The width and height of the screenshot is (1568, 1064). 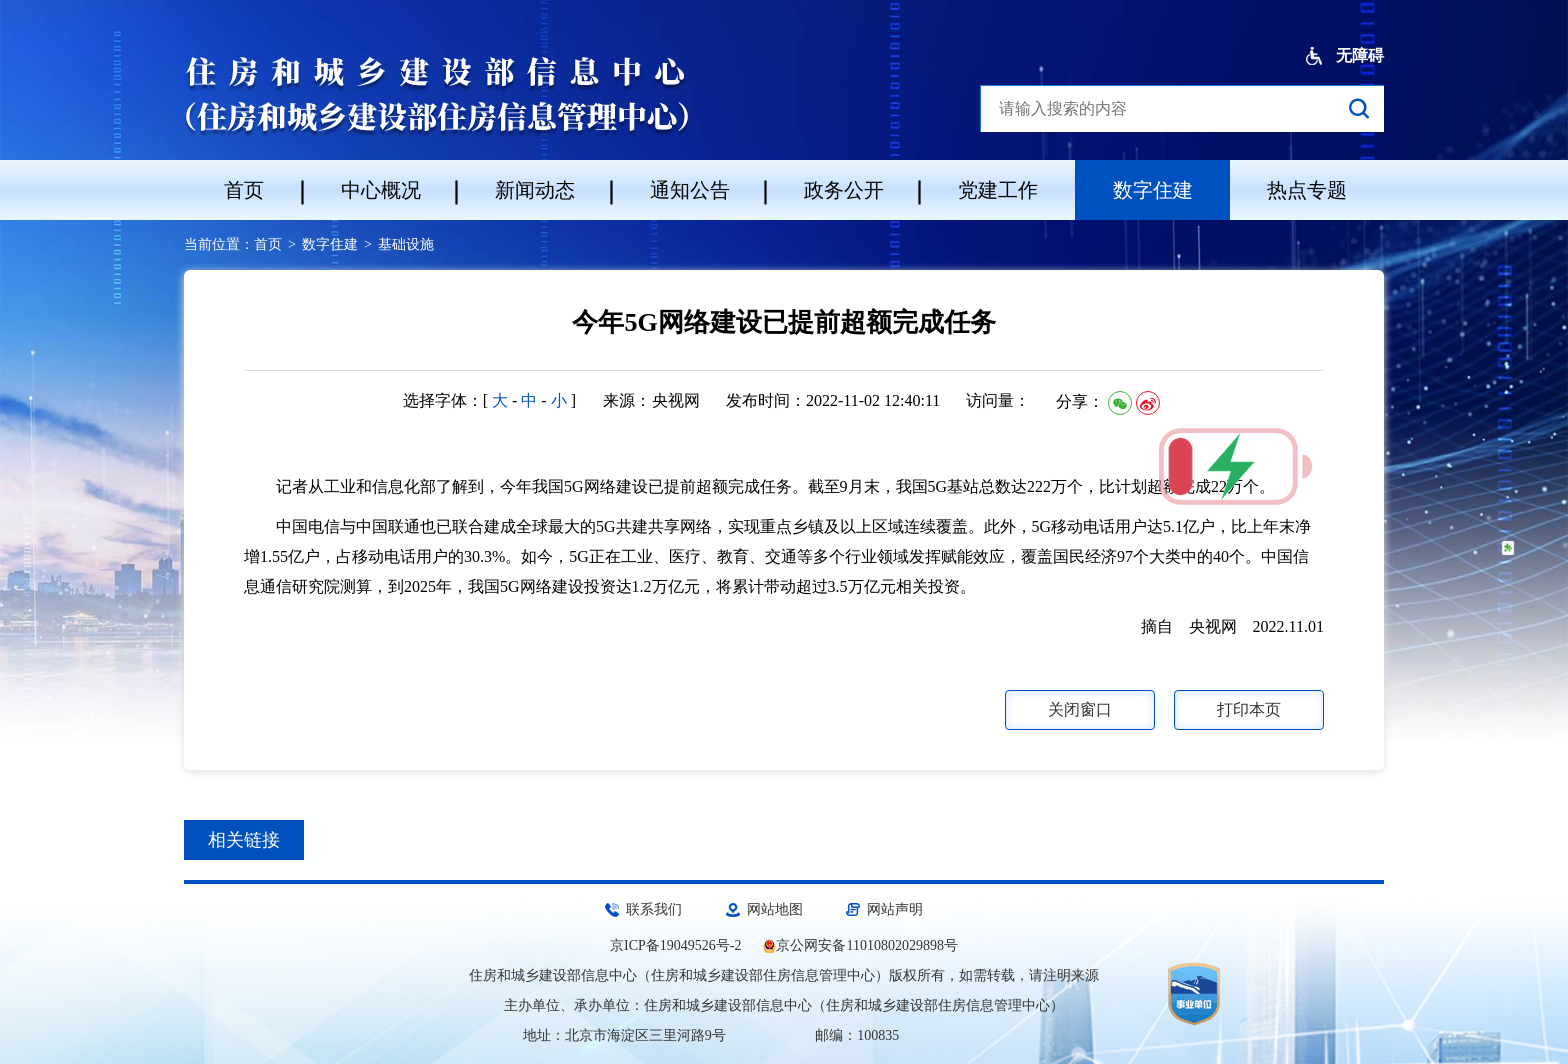 I want to click on indicates battery is critically low but currently charging, so click(x=1235, y=466).